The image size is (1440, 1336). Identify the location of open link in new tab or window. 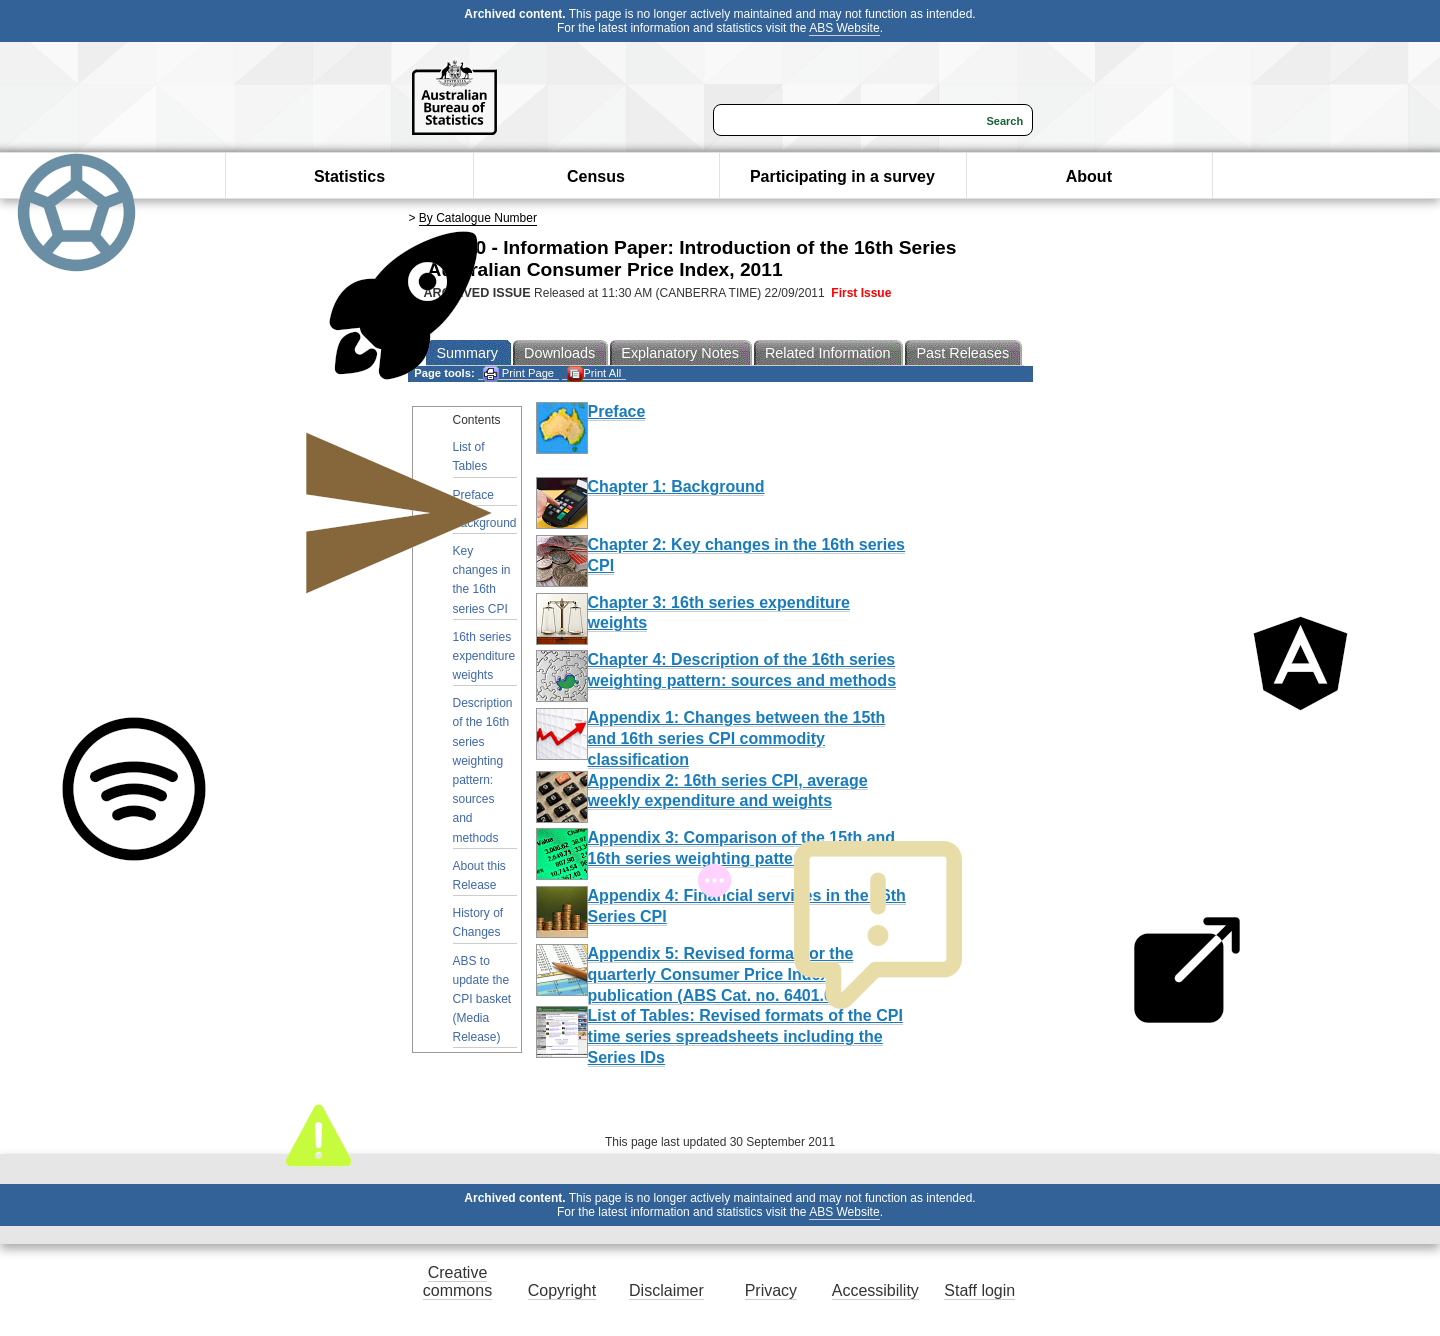
(1187, 970).